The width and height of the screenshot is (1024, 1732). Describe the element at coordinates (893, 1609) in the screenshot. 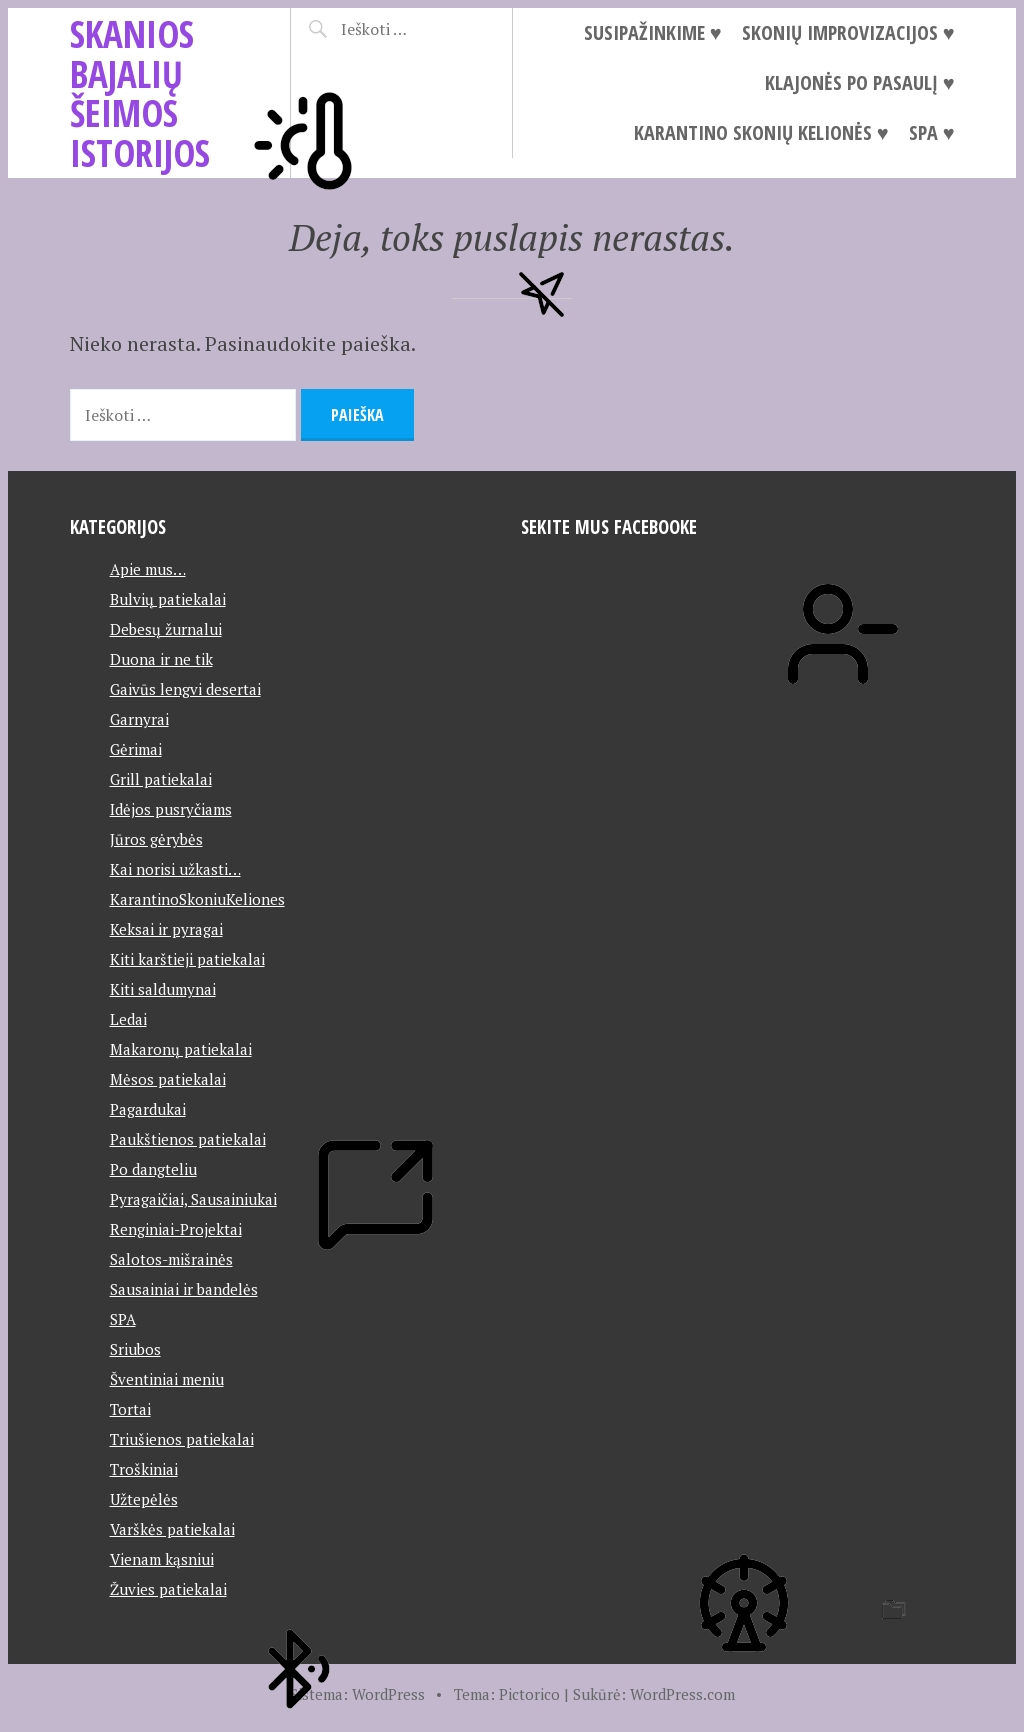

I see `browse all folders` at that location.